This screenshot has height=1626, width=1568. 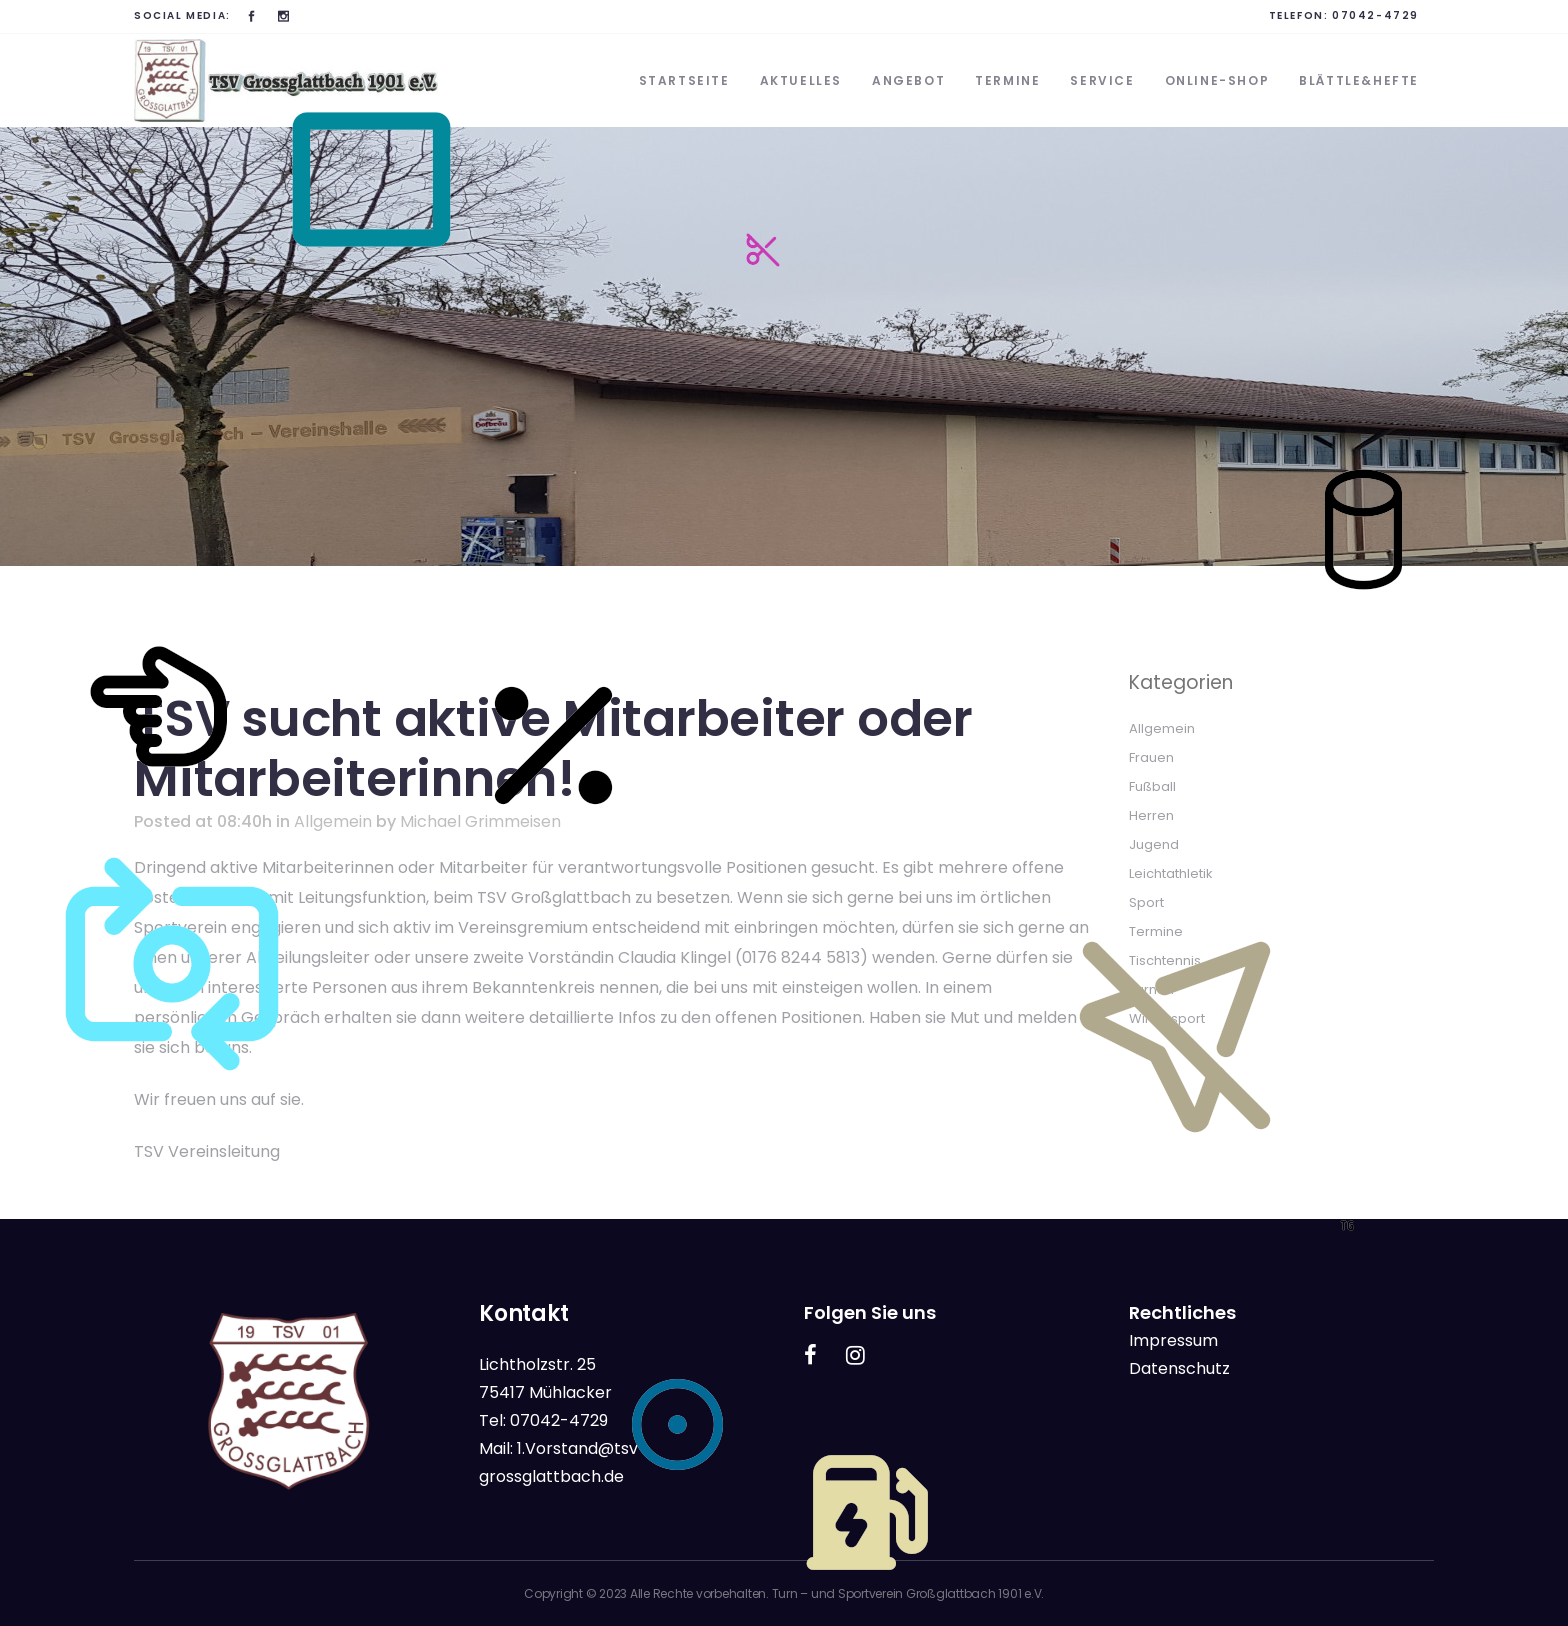 What do you see at coordinates (1363, 529) in the screenshot?
I see `database or data storage` at bounding box center [1363, 529].